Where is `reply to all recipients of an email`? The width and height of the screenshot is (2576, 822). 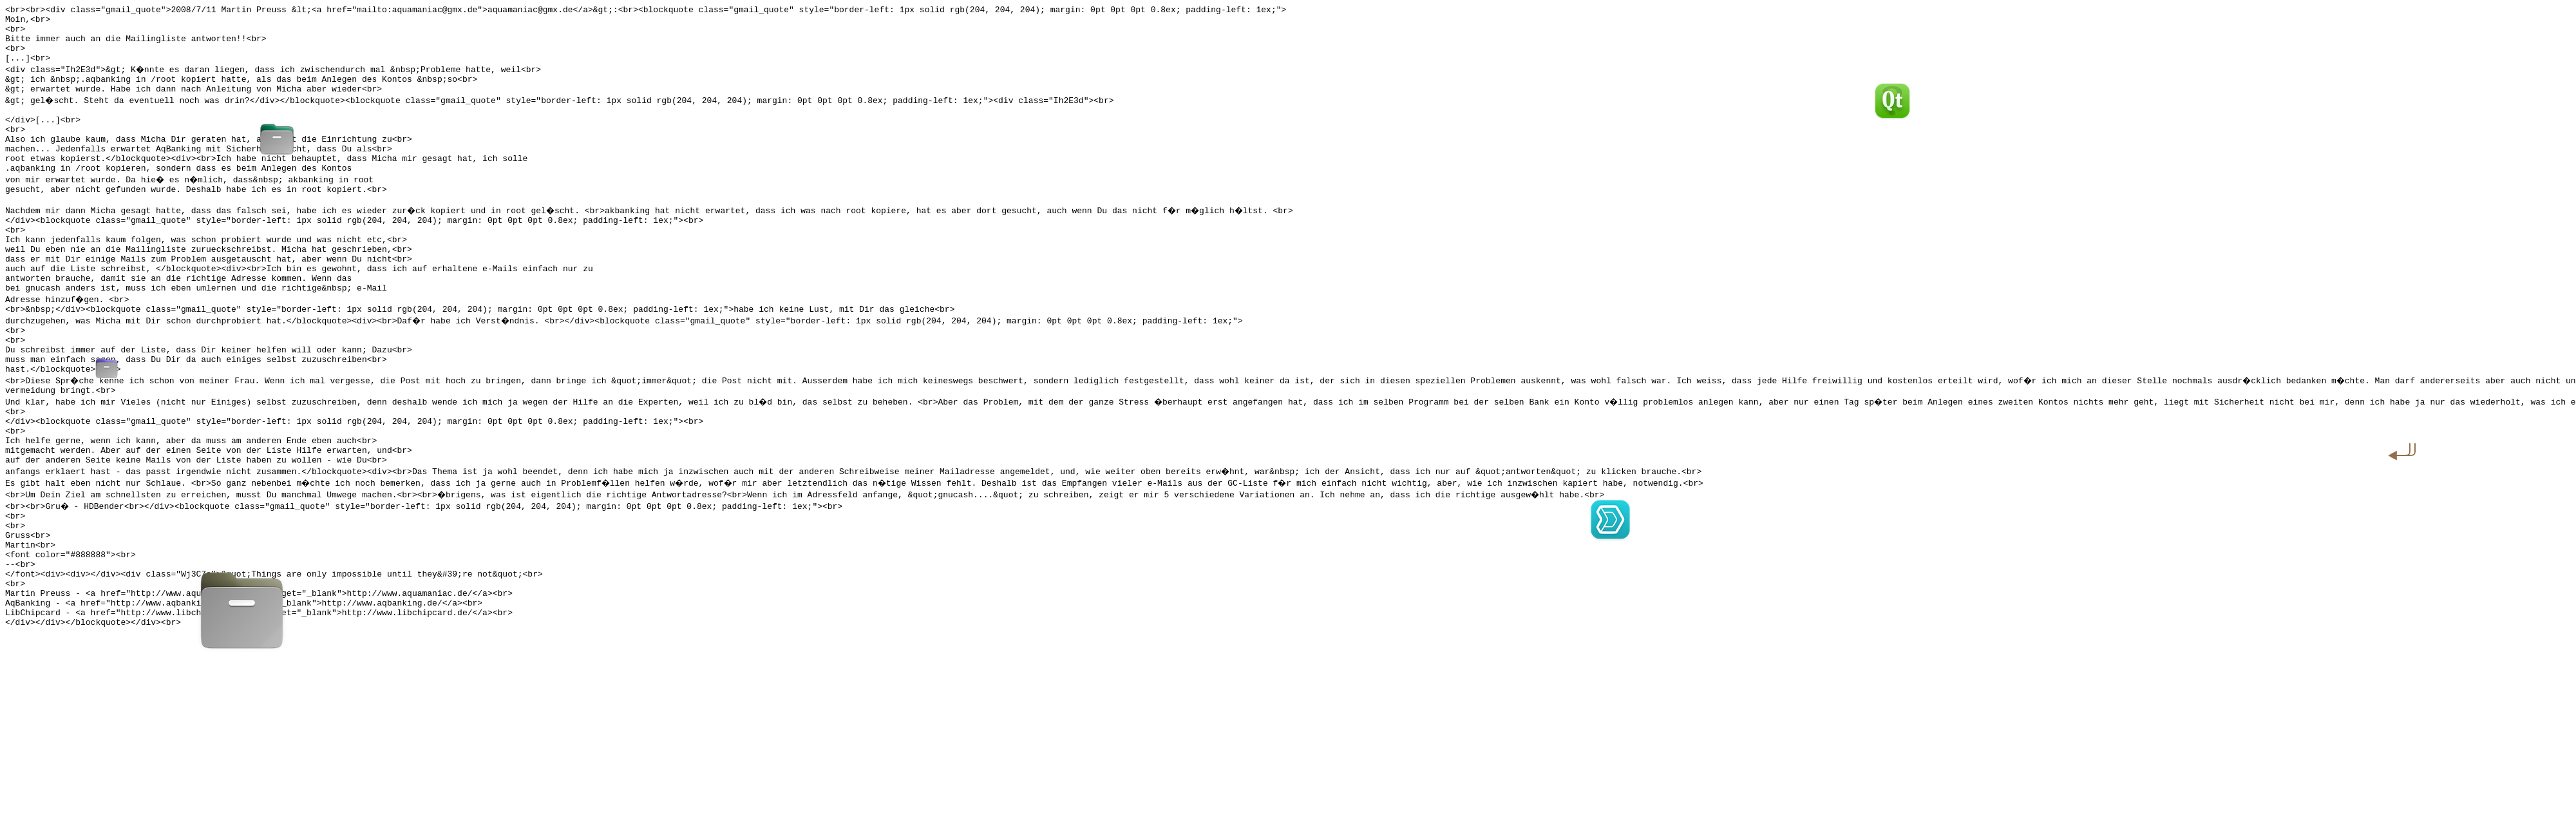 reply to all recipients of an email is located at coordinates (2401, 450).